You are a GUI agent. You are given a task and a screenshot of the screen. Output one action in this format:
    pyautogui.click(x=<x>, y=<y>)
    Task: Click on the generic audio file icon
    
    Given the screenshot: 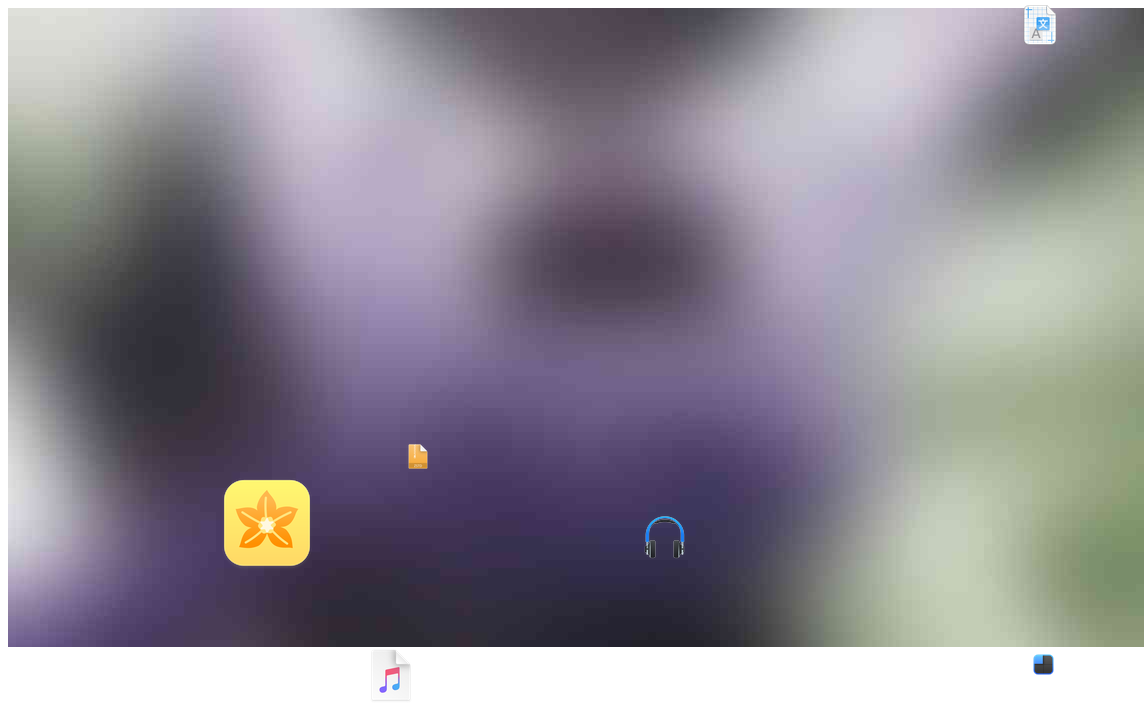 What is the action you would take?
    pyautogui.click(x=391, y=676)
    